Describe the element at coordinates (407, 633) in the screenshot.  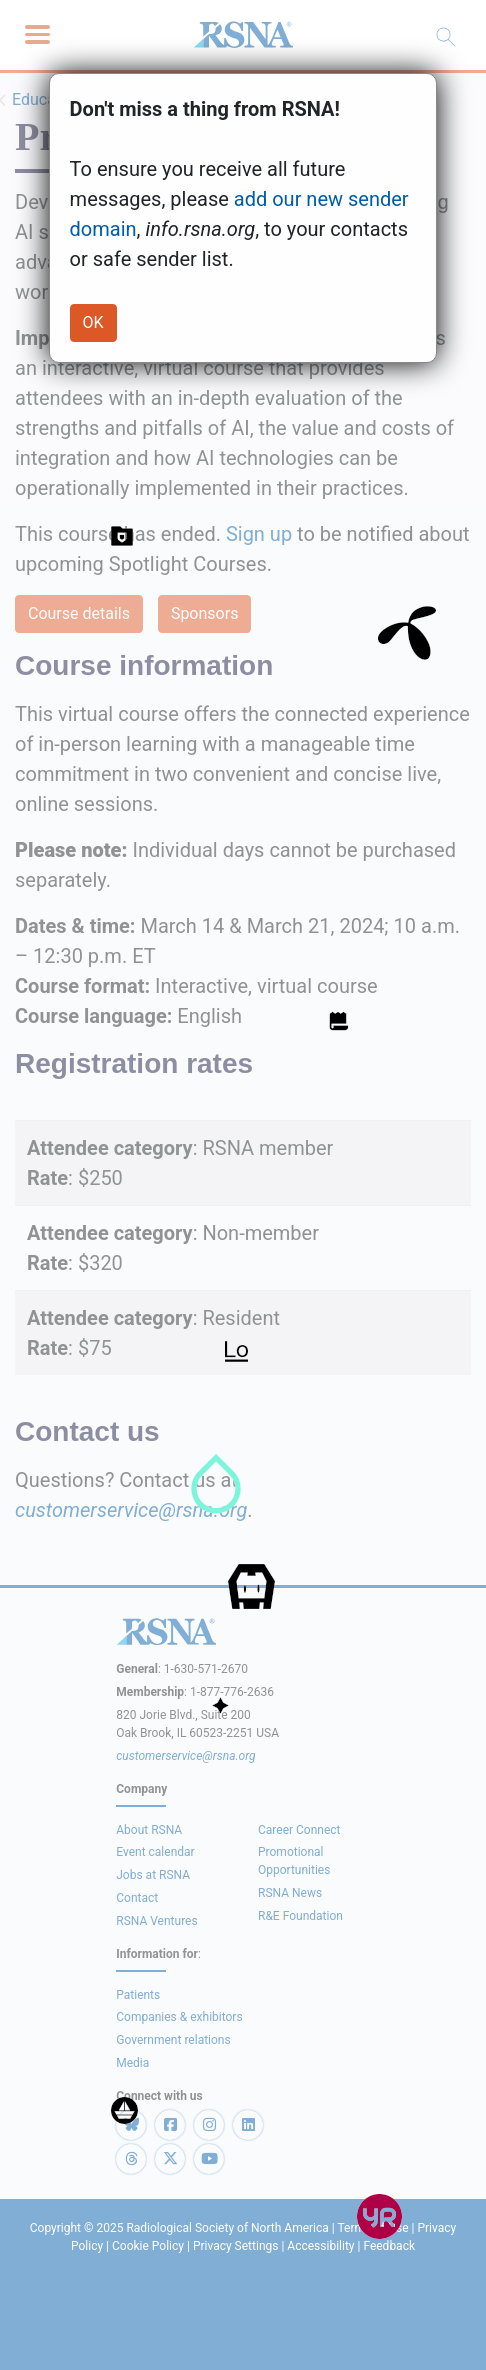
I see `telenor telecommunications company logo` at that location.